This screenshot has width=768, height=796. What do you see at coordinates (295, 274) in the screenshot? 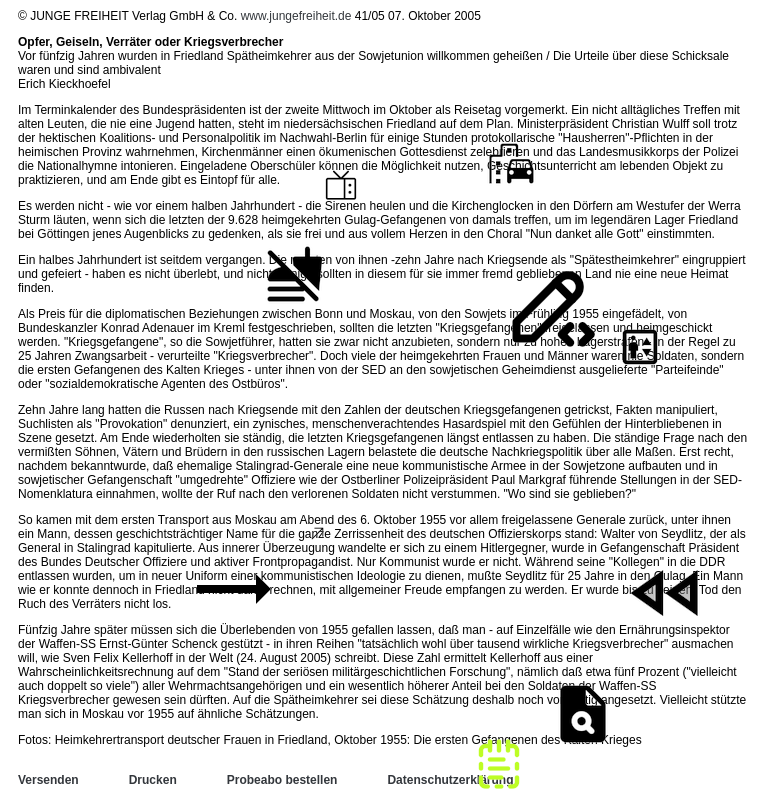
I see `indicates food or eating is not allowed` at bounding box center [295, 274].